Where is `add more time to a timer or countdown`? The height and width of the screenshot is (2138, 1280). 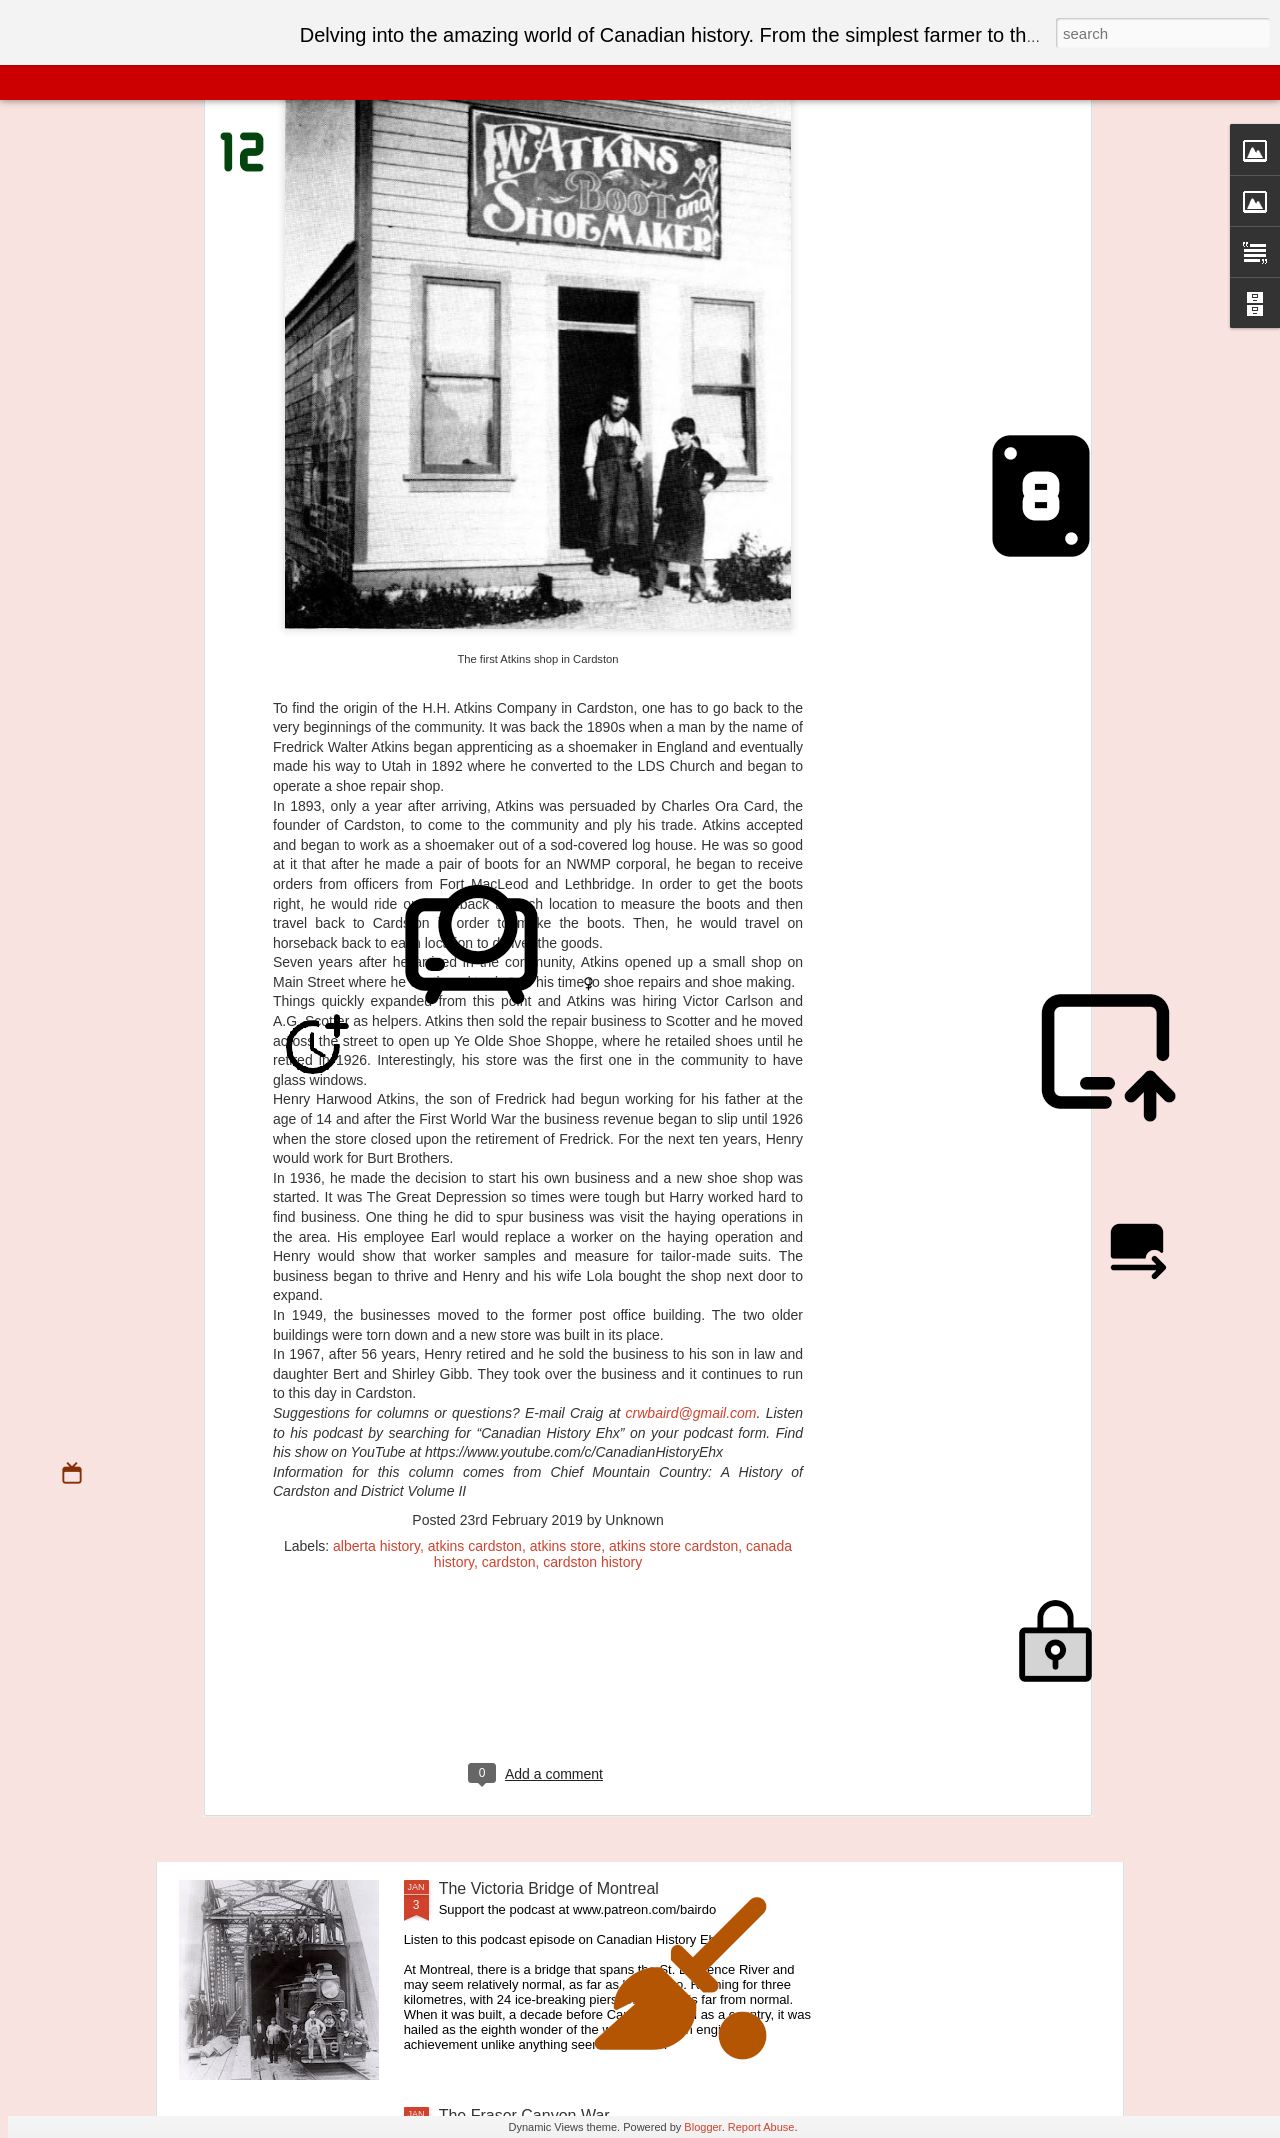 add more time to a timer or countdown is located at coordinates (316, 1044).